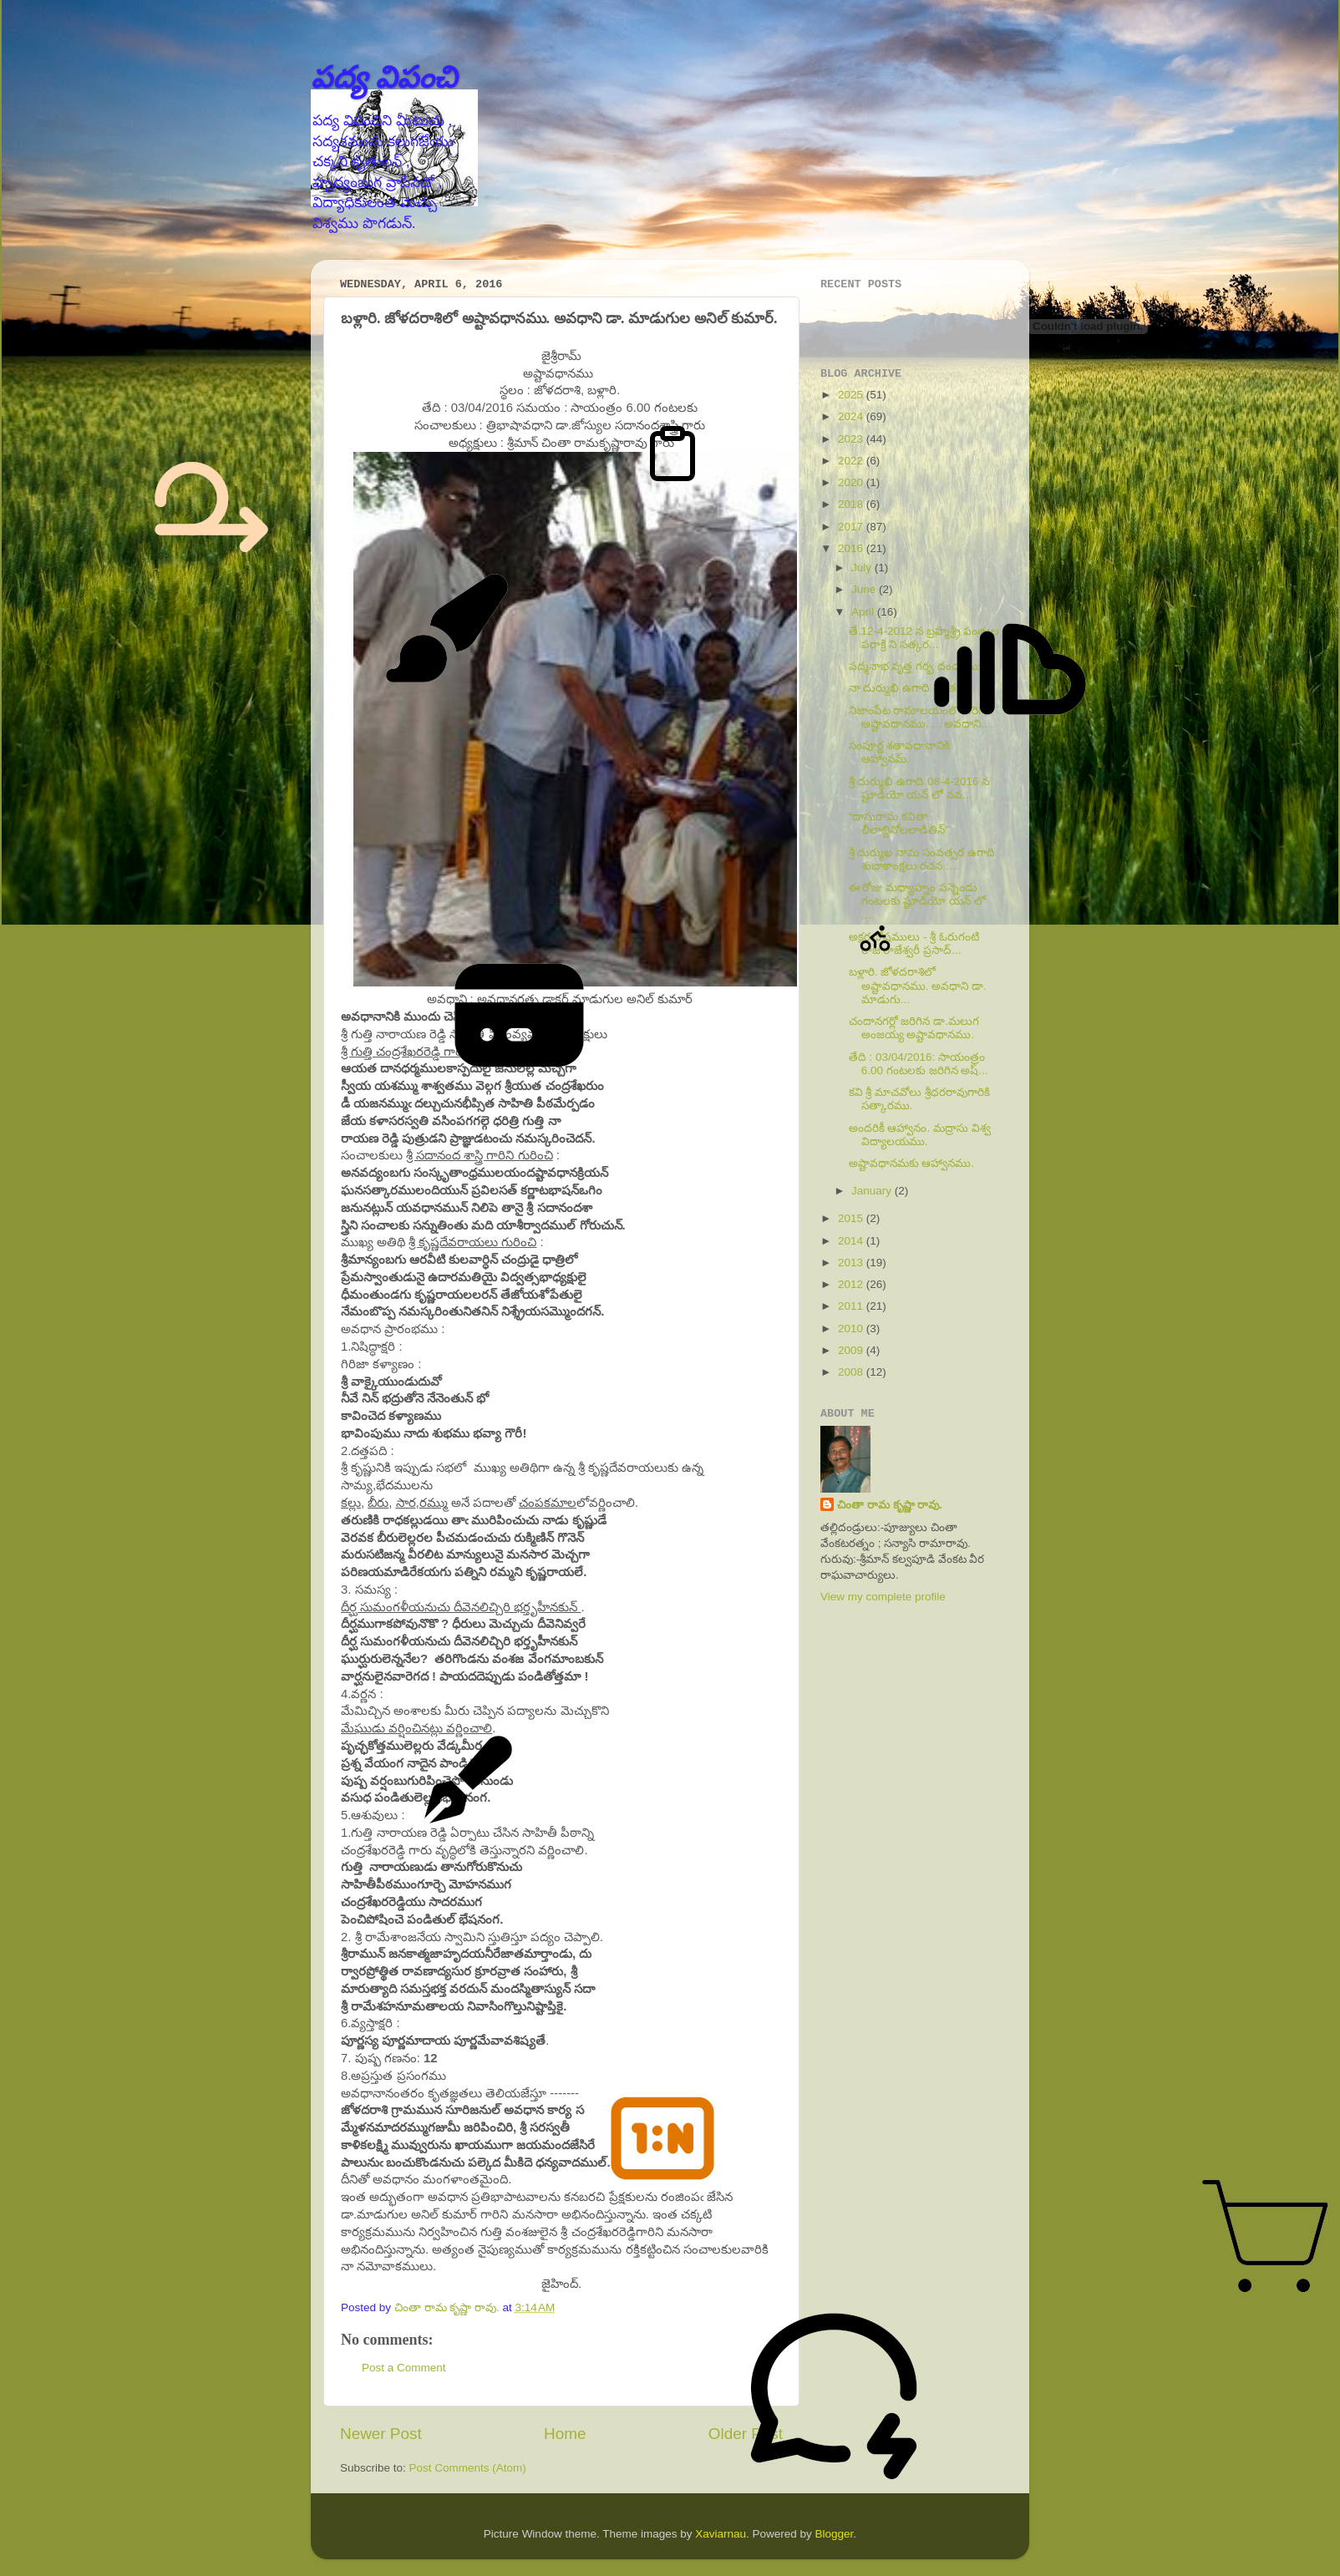 This screenshot has height=2576, width=1340. Describe the element at coordinates (834, 2388) in the screenshot. I see `send a quick or instant message` at that location.